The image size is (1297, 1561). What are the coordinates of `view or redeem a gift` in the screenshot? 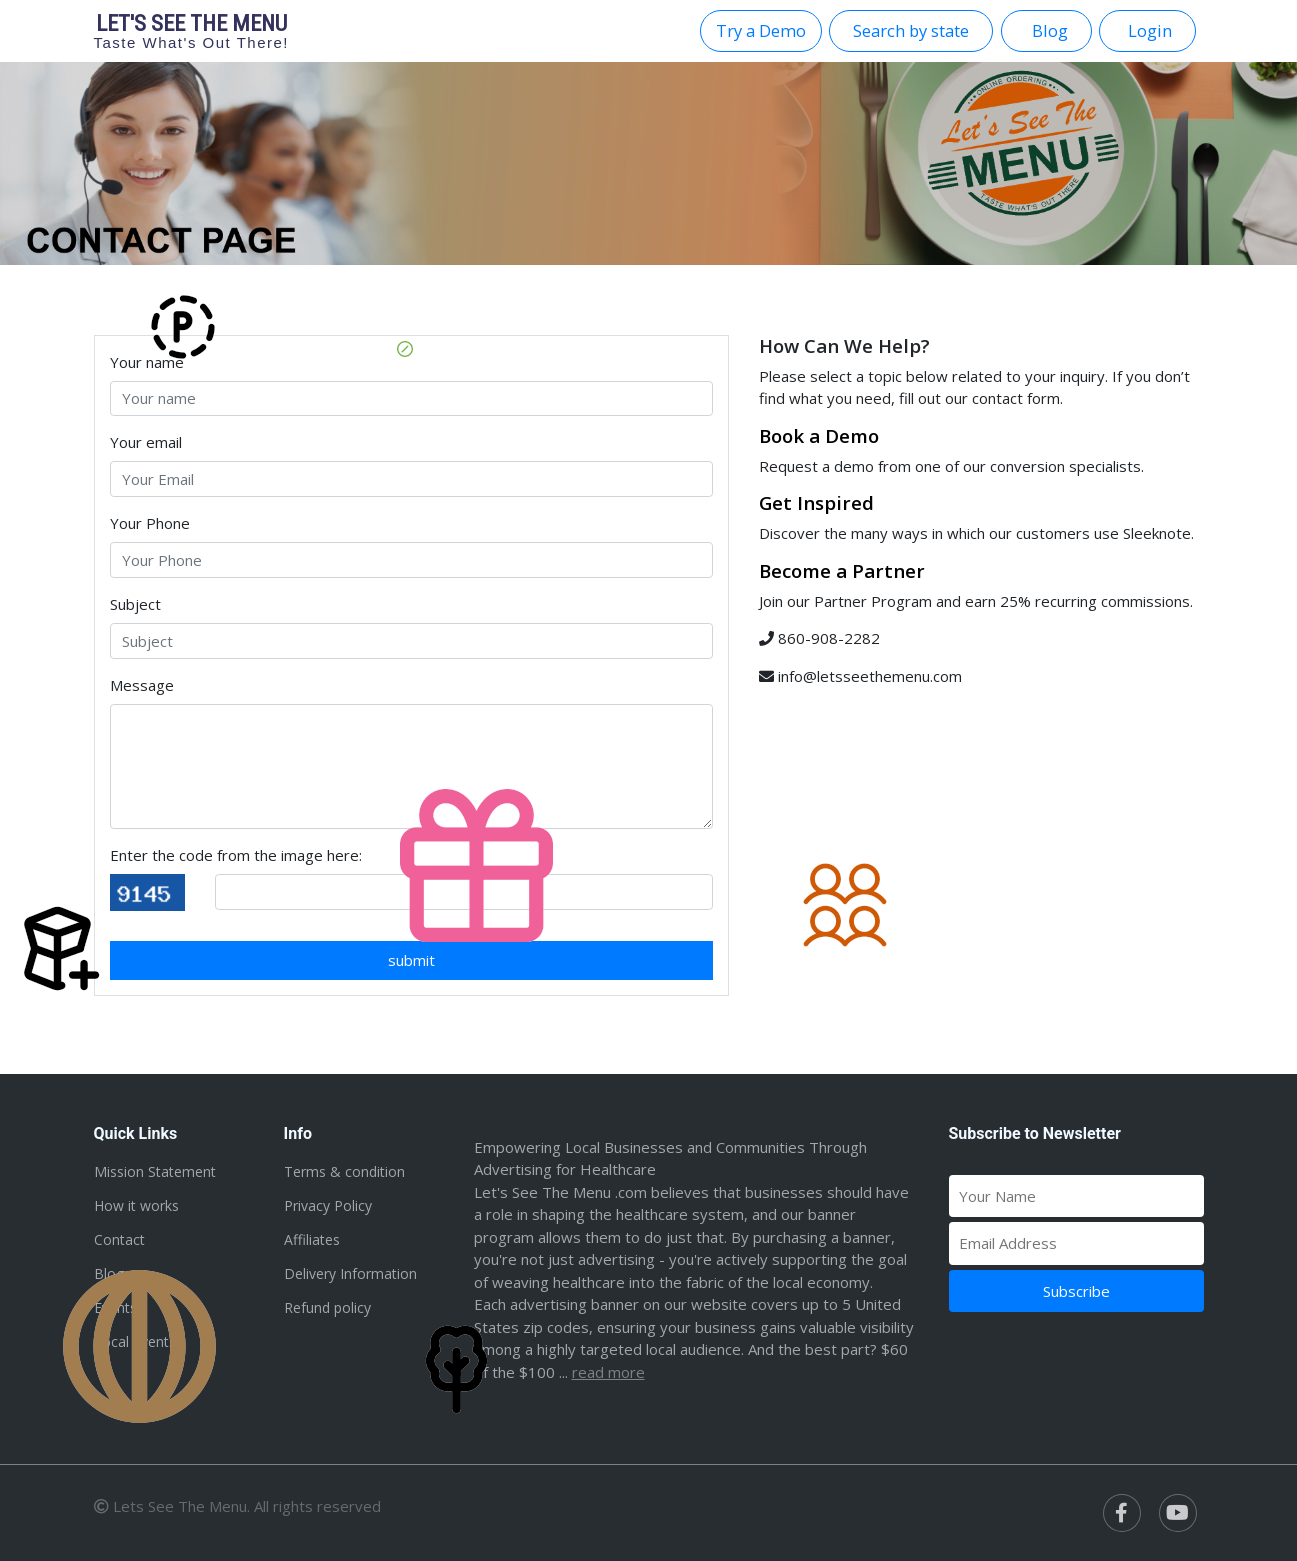 It's located at (476, 865).